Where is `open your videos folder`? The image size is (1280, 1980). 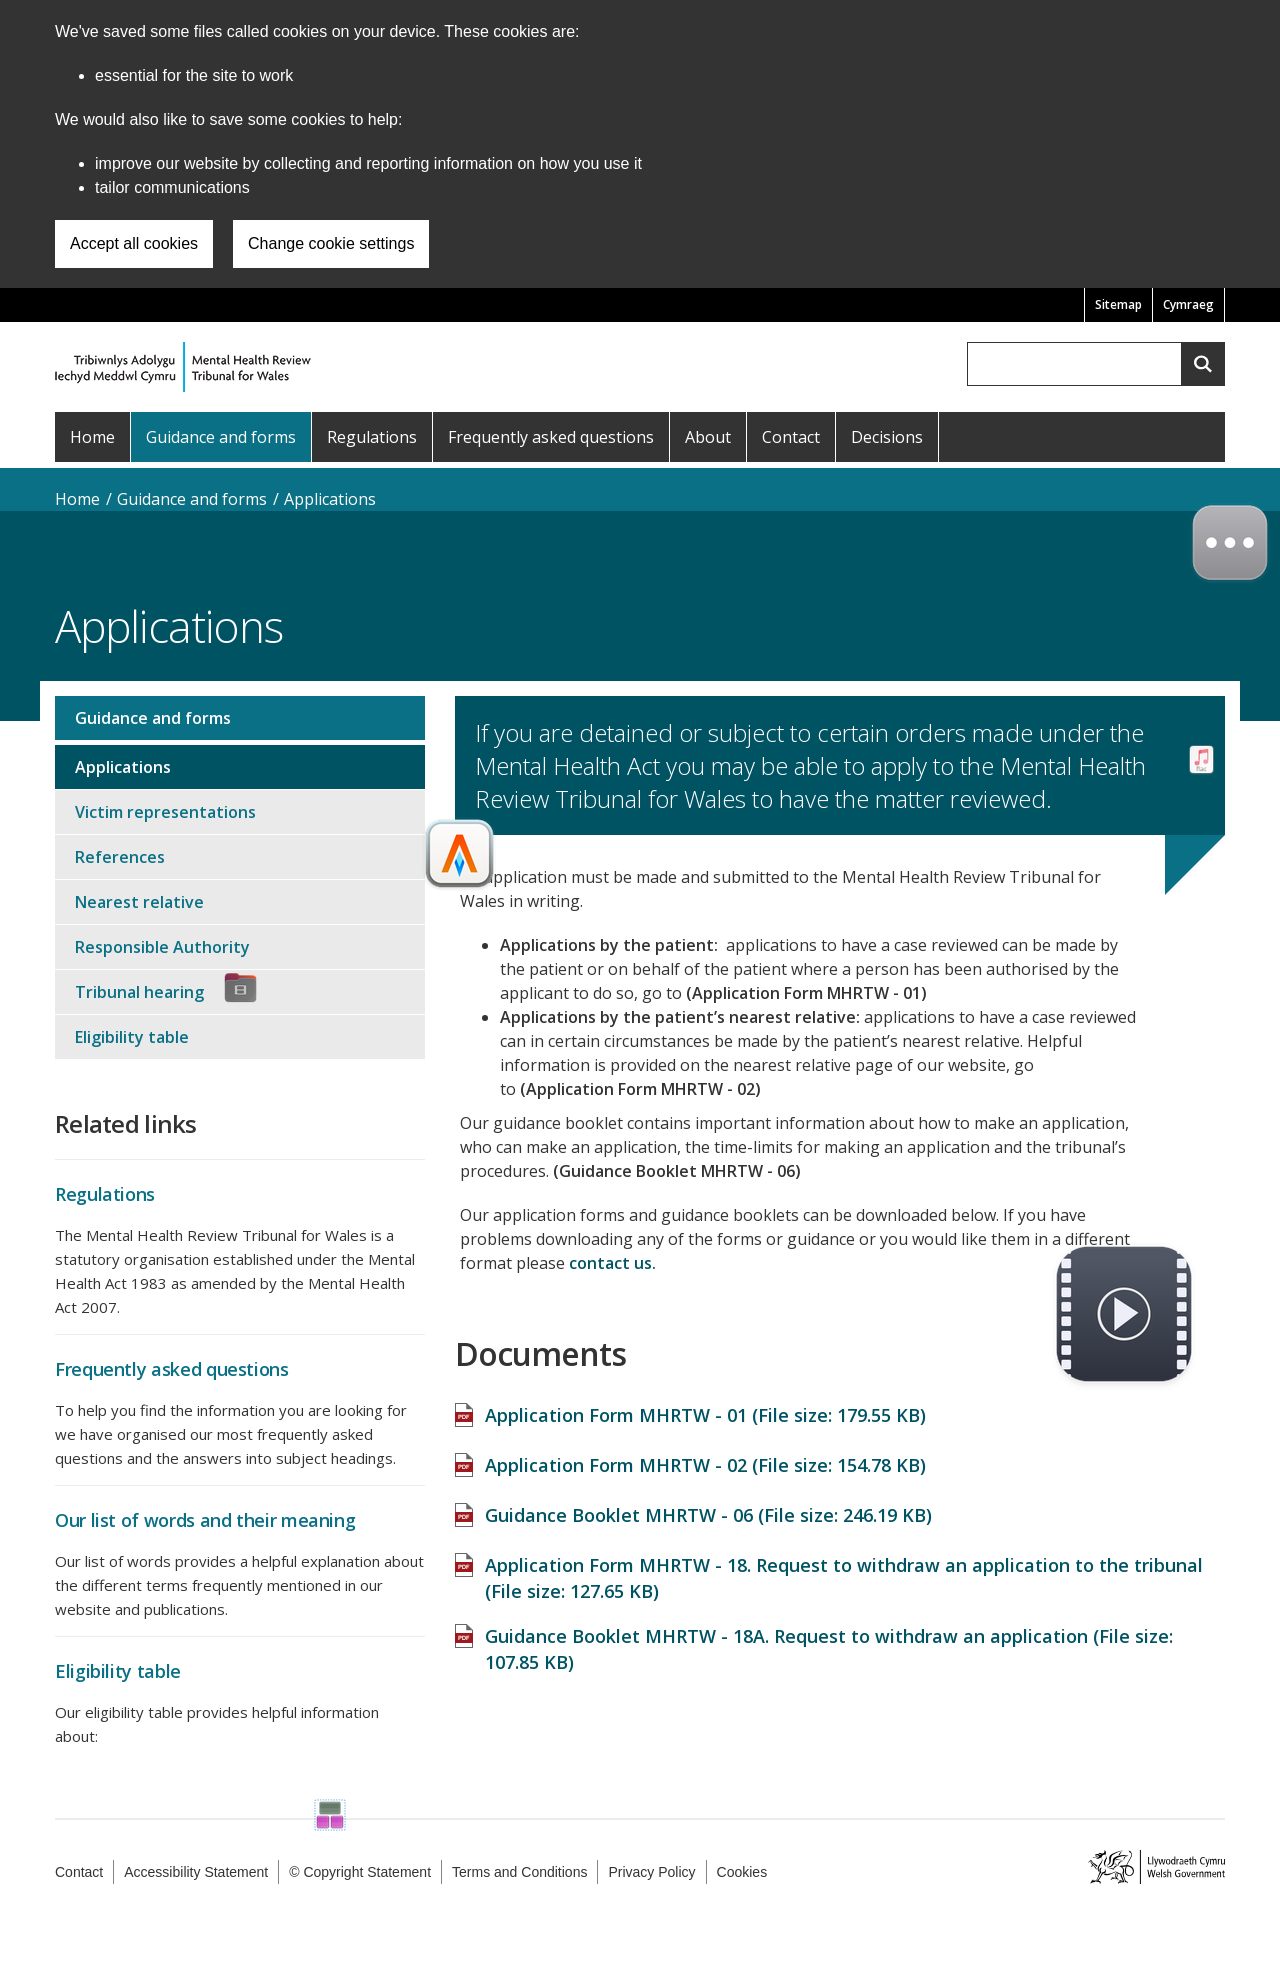
open your videos folder is located at coordinates (240, 987).